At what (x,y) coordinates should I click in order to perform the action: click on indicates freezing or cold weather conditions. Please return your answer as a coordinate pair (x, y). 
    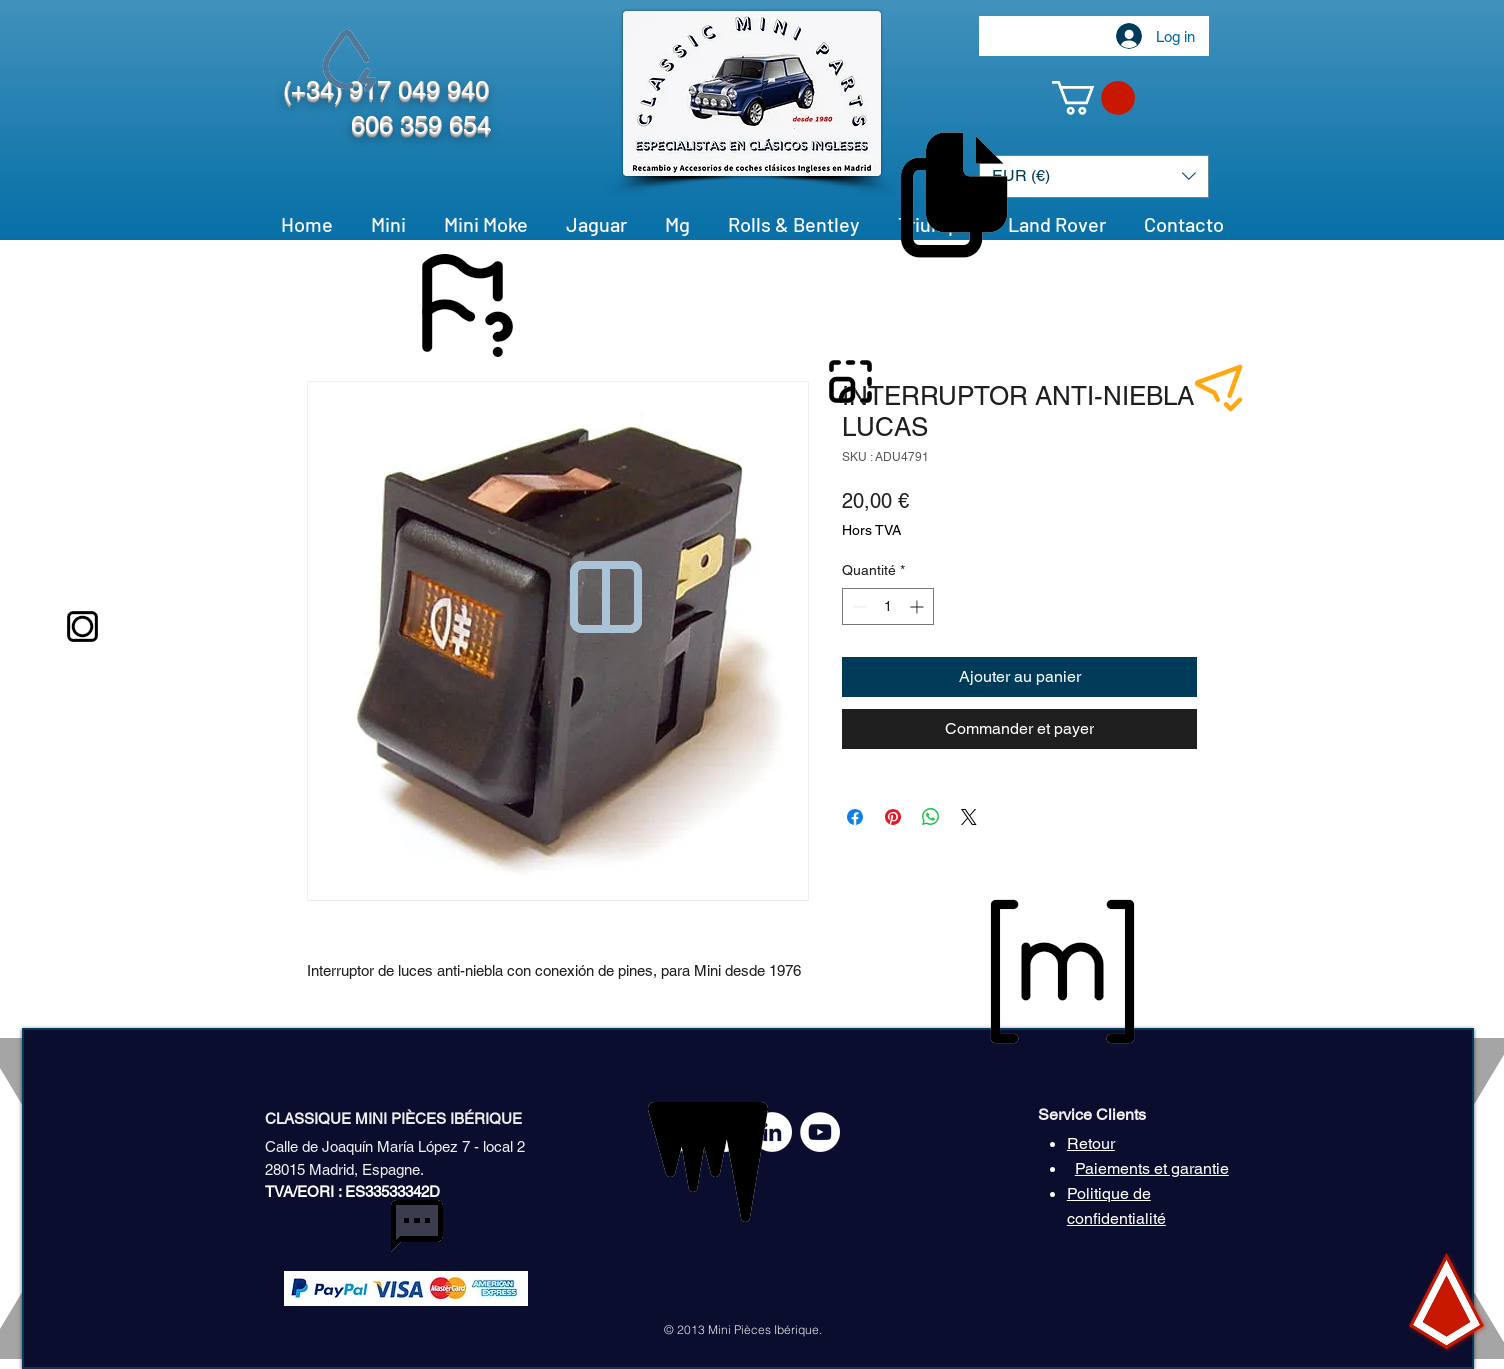
    Looking at the image, I should click on (708, 1162).